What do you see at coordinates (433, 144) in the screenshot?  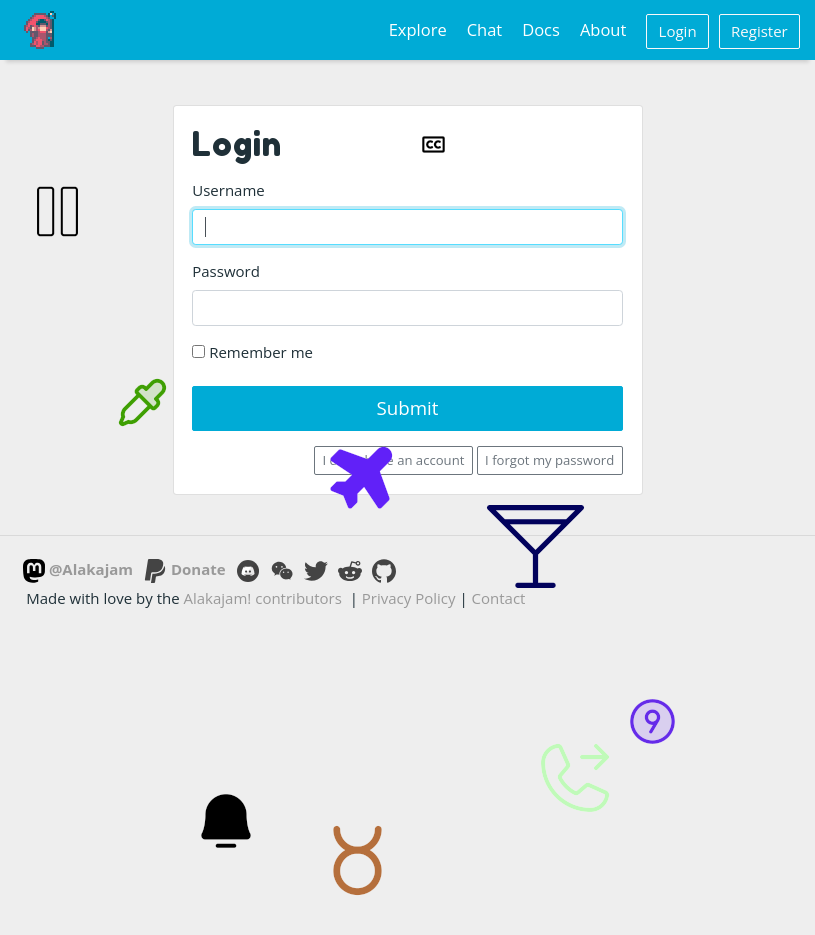 I see `enable closed captions for video content` at bounding box center [433, 144].